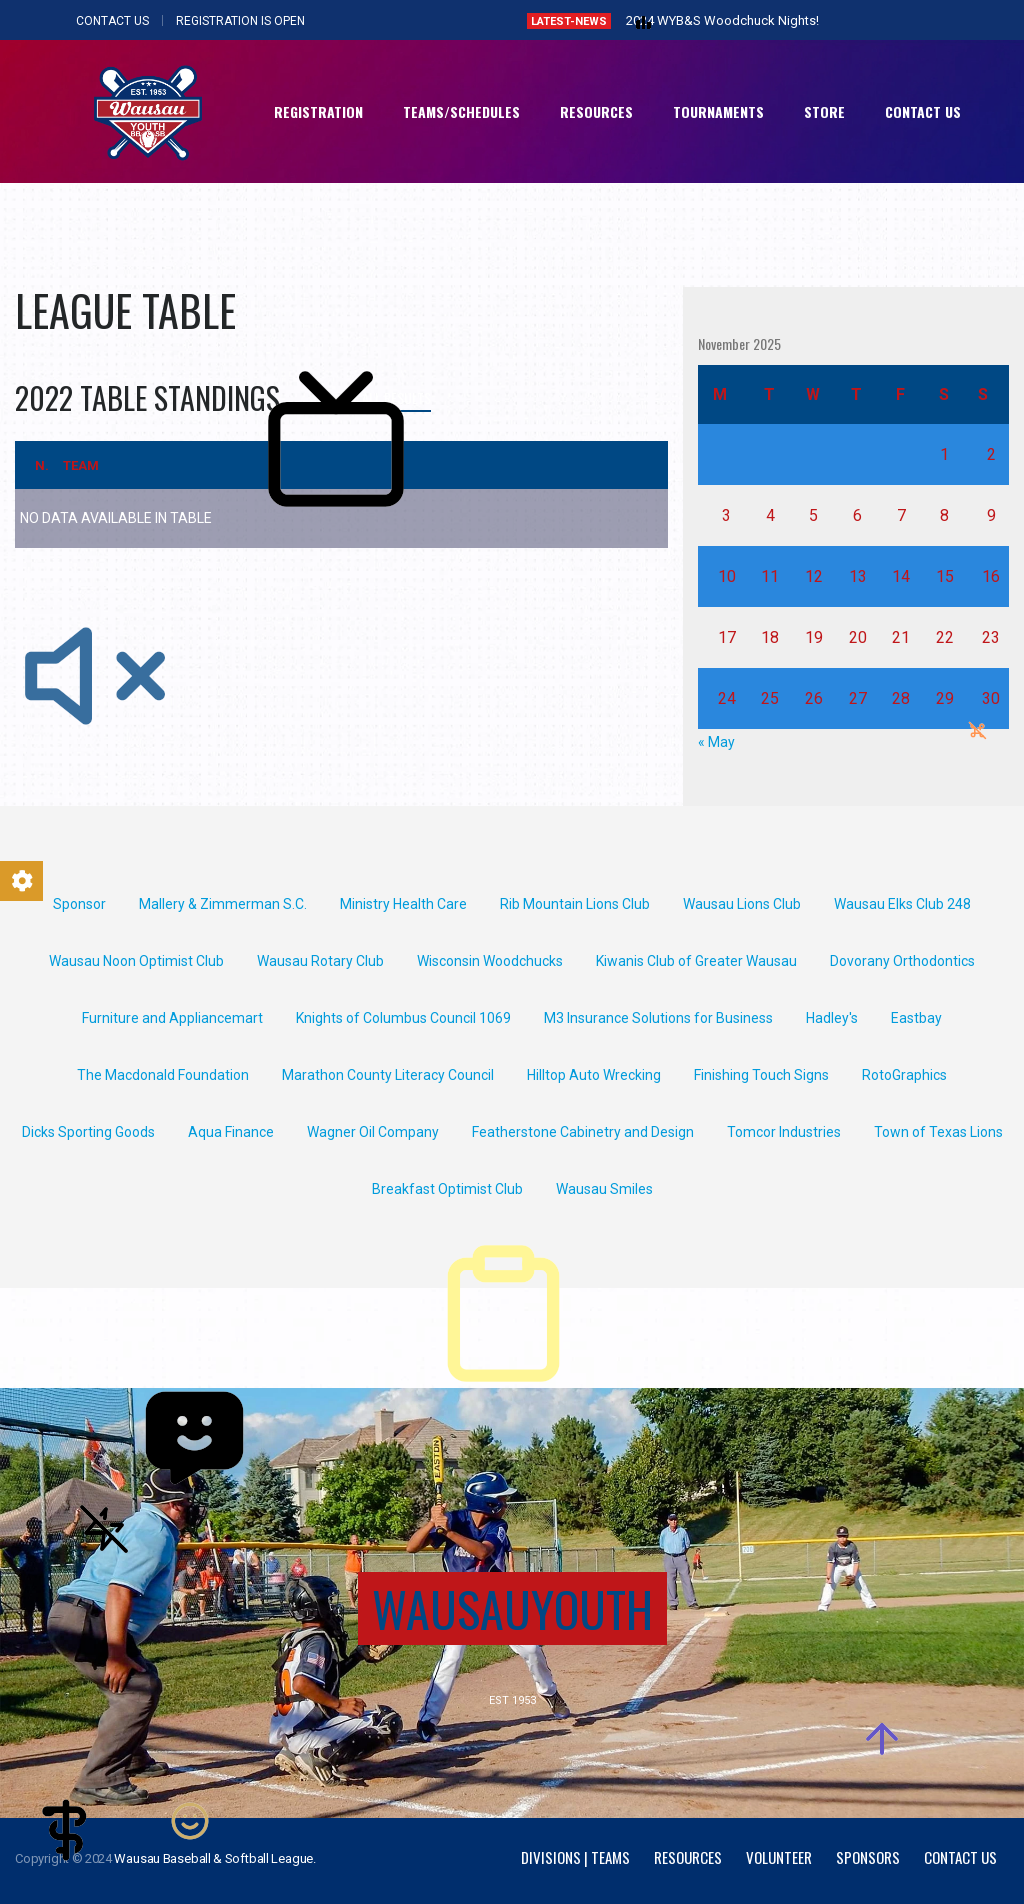 The image size is (1024, 1904). I want to click on move item up in a list, so click(882, 1739).